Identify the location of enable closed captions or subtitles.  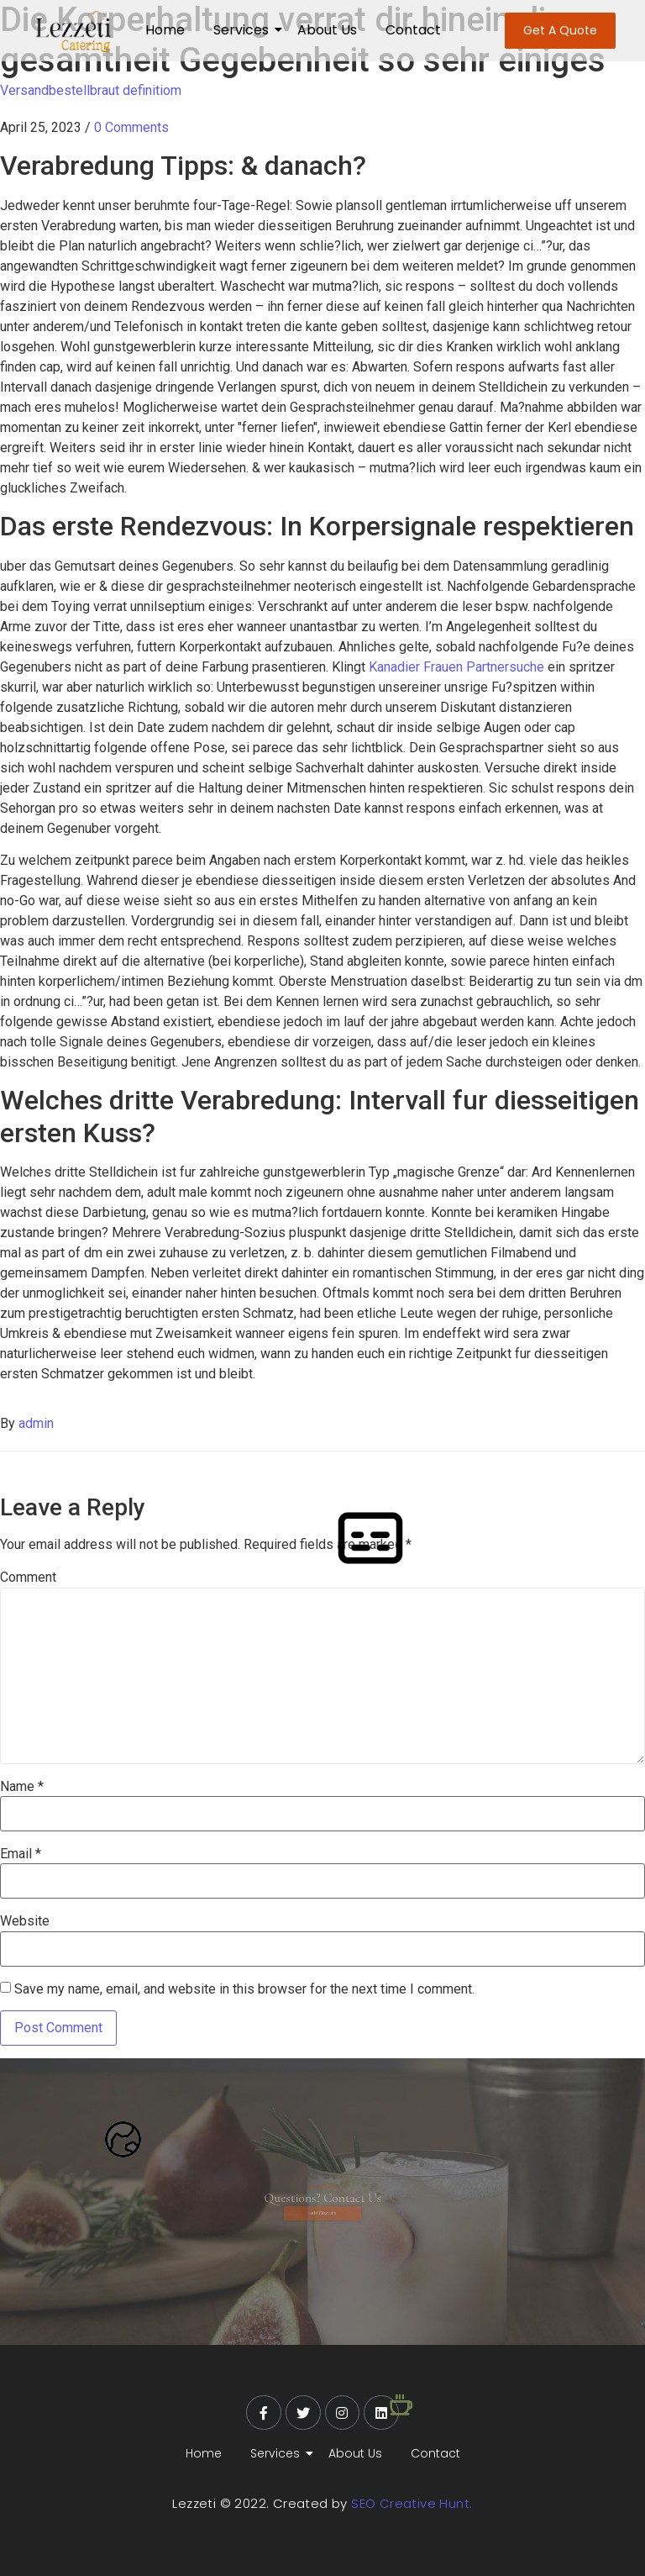
(370, 1538).